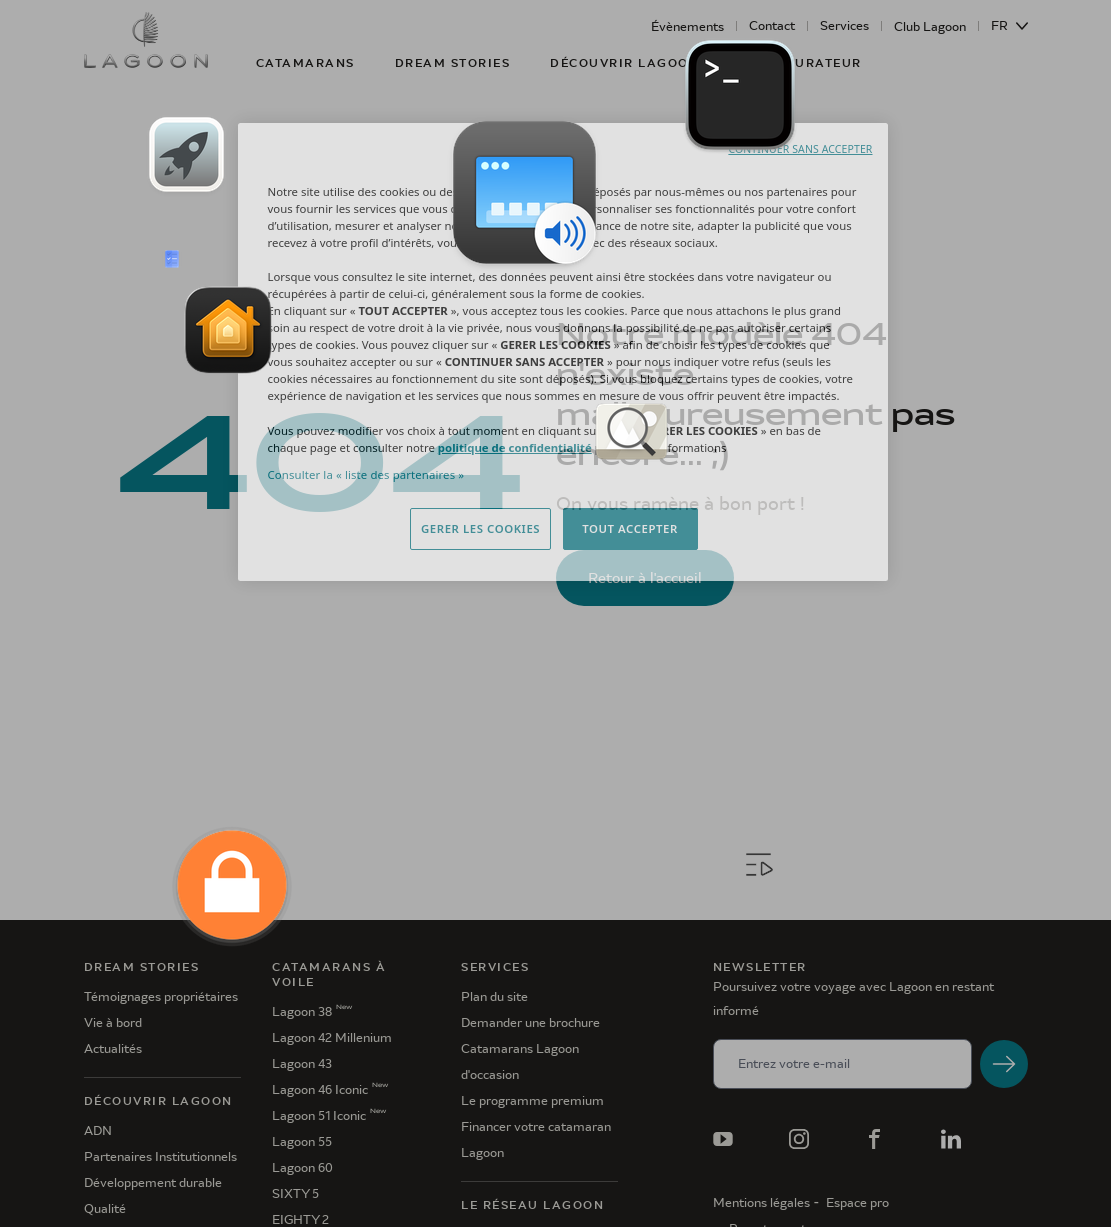 The height and width of the screenshot is (1227, 1111). I want to click on open mpd music player daemon app, so click(524, 192).